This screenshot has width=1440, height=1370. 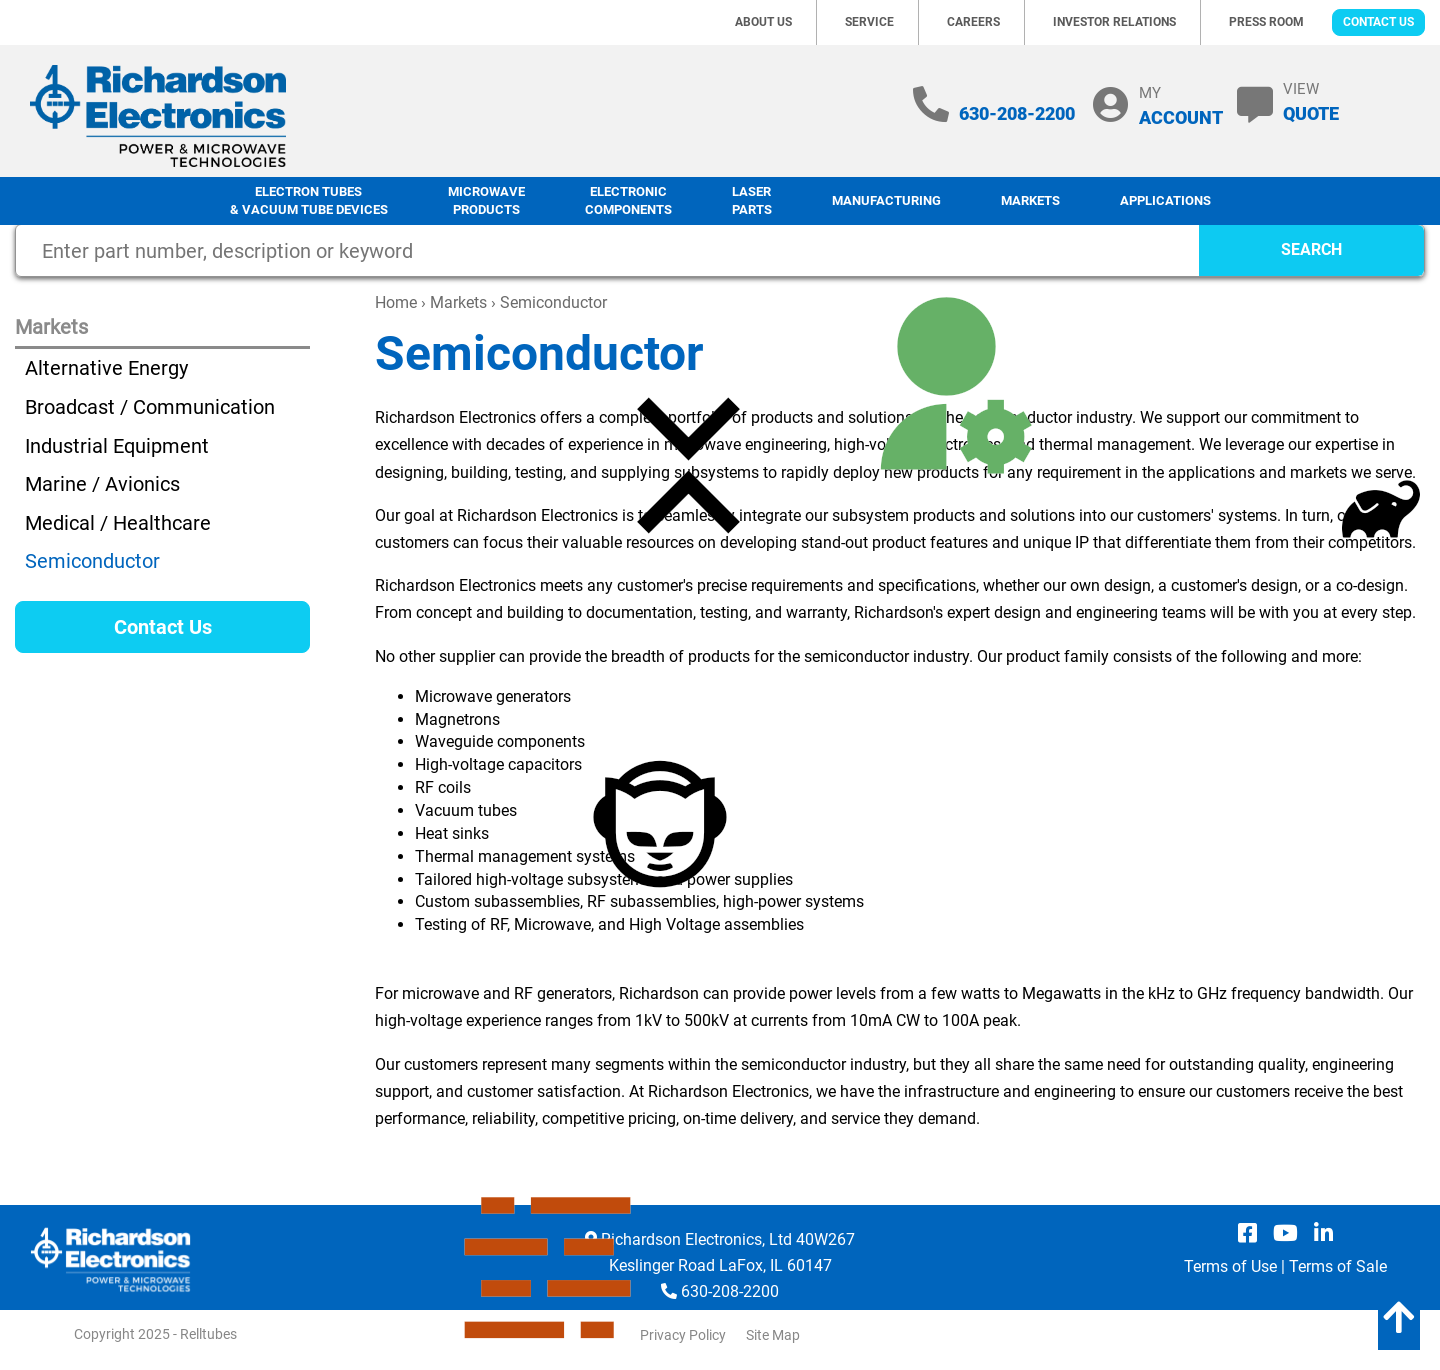 I want to click on access user account settings, so click(x=946, y=387).